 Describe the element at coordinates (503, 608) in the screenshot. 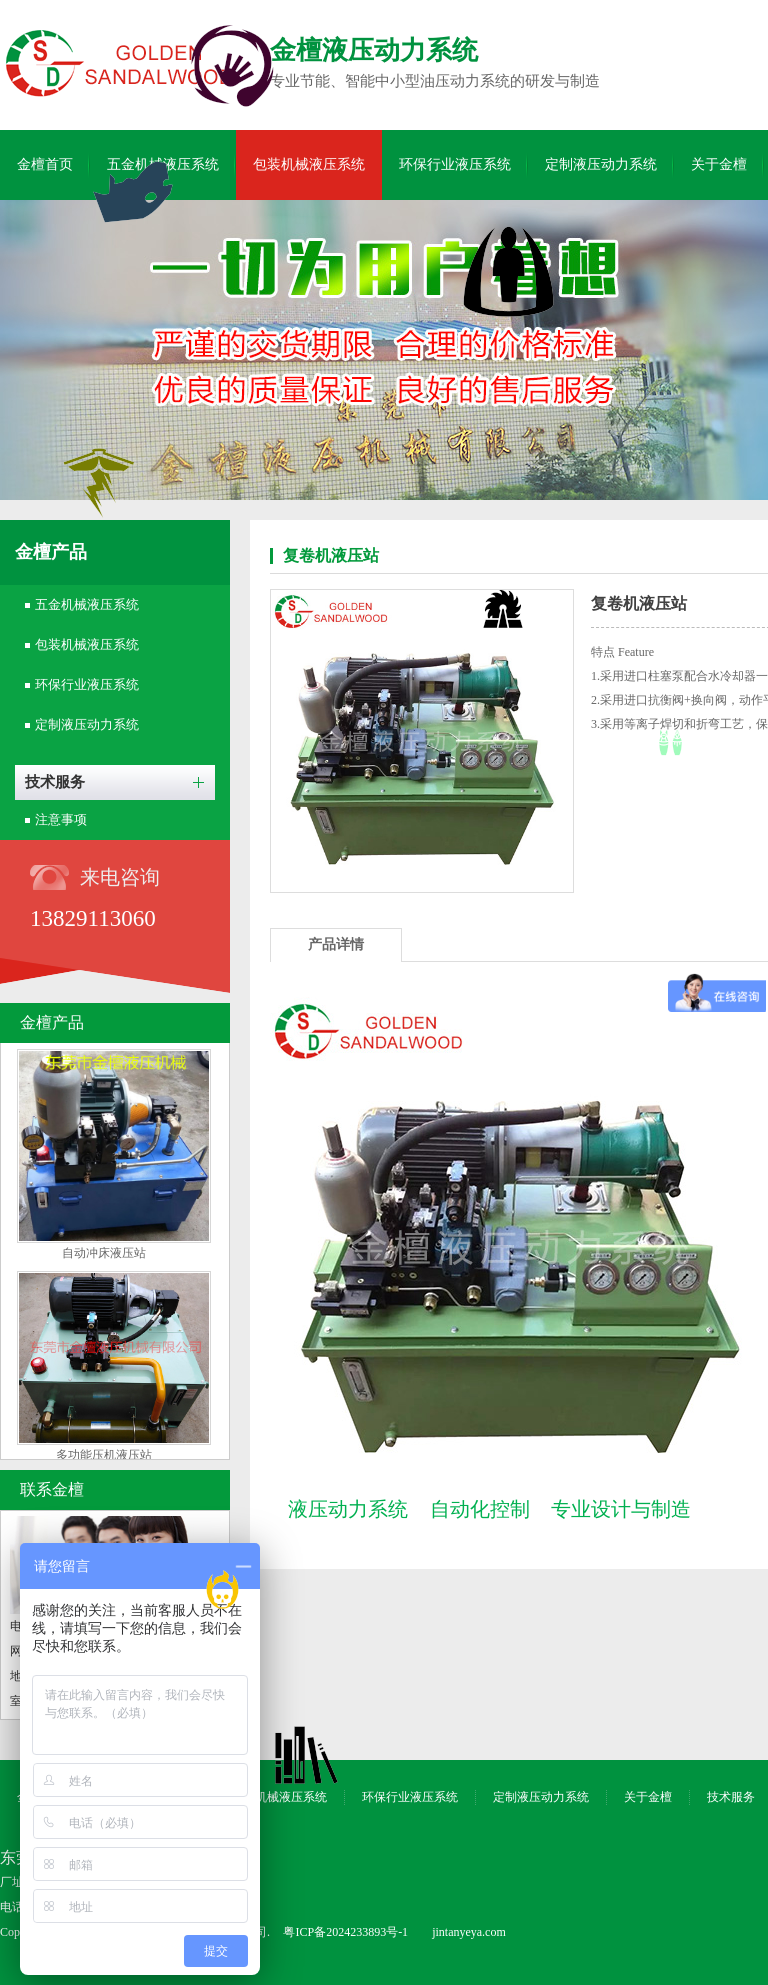

I see `sawmill or lumber processing facility` at that location.